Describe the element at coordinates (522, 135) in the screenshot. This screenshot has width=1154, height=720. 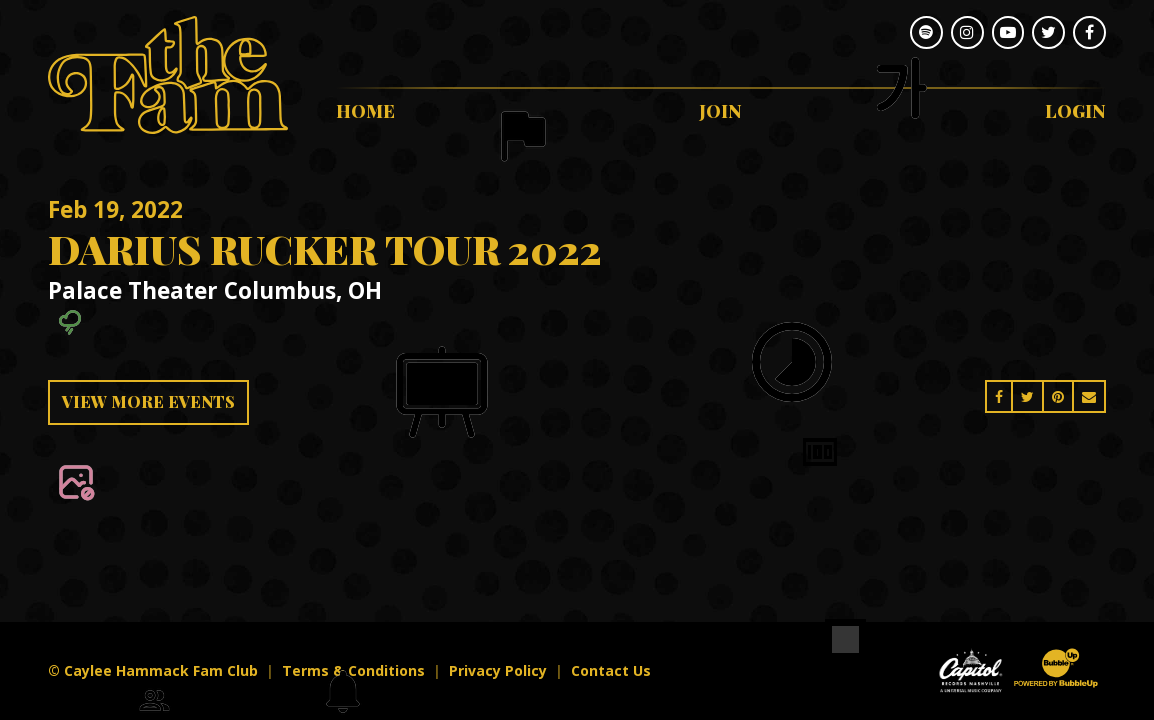
I see `flag or bookmark this item` at that location.